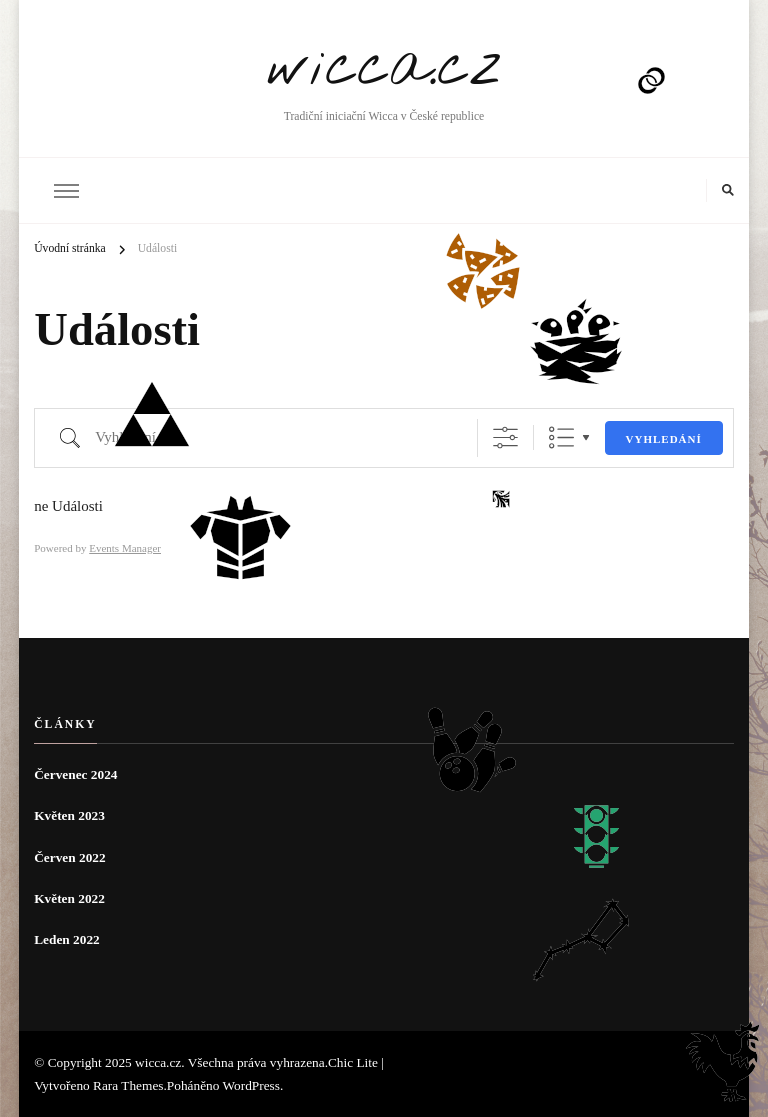 The height and width of the screenshot is (1117, 768). What do you see at coordinates (152, 414) in the screenshot?
I see `the legend of zelda triforce symbol` at bounding box center [152, 414].